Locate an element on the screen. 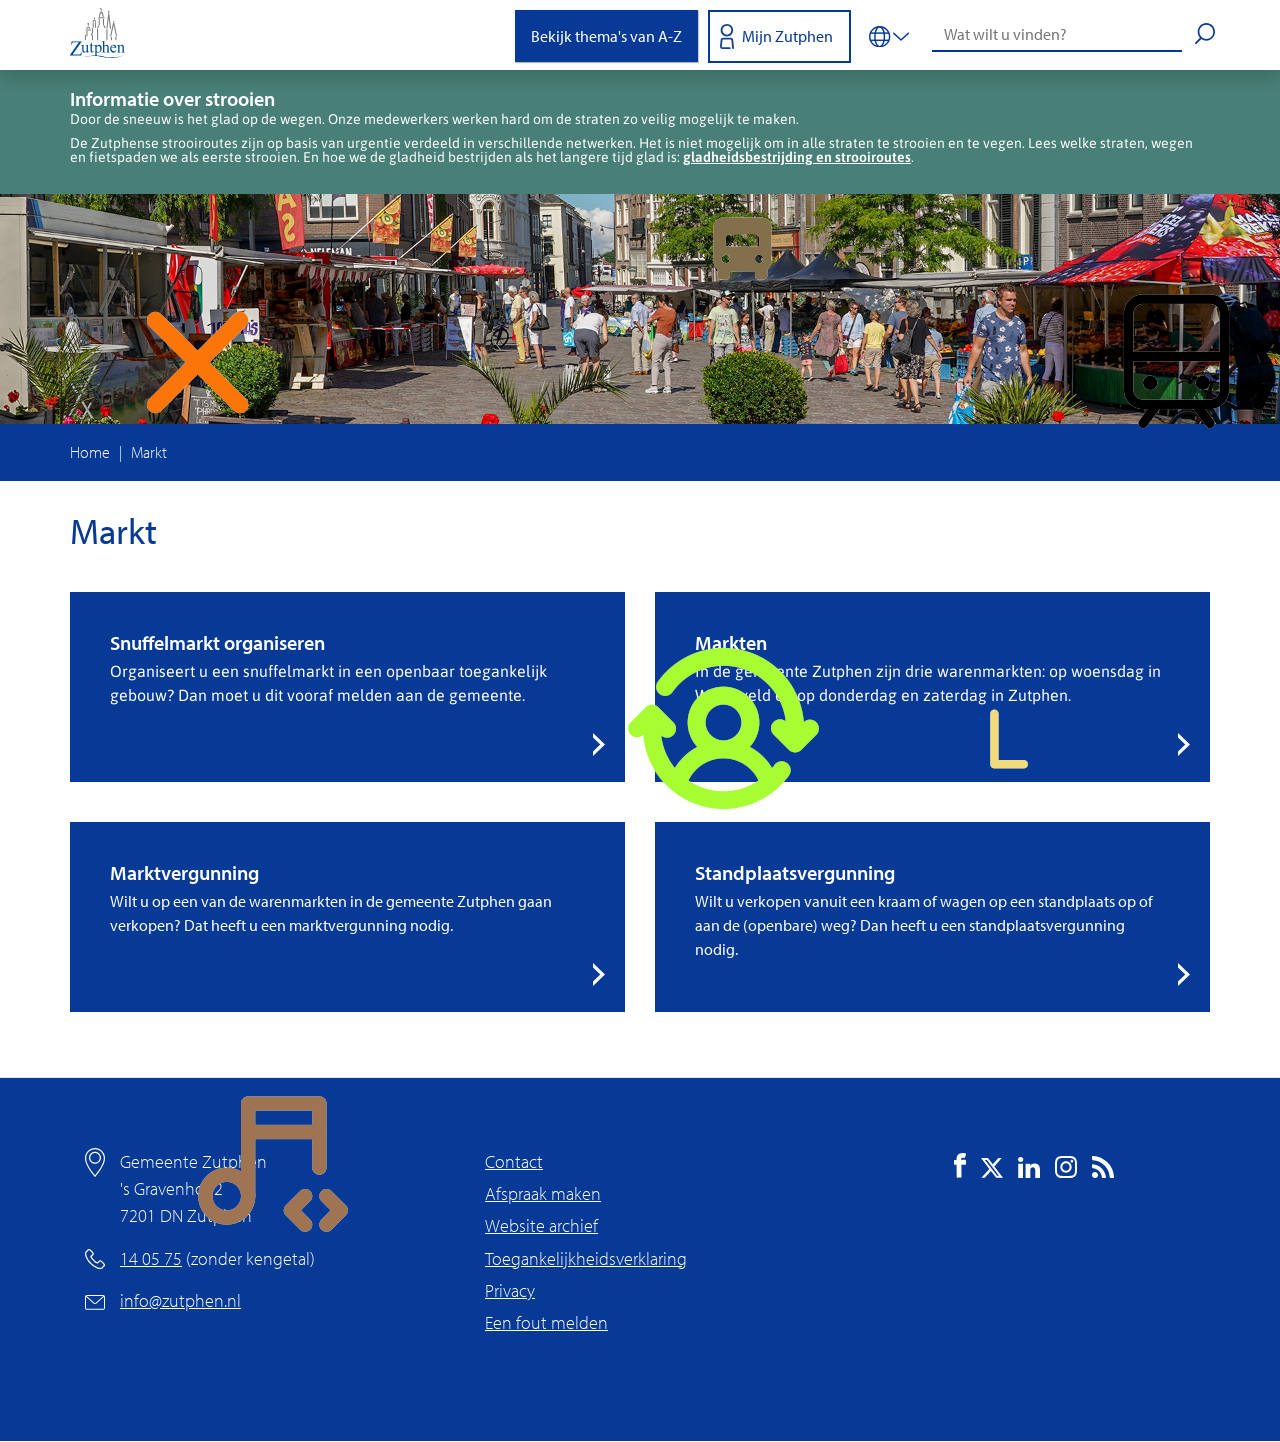 The image size is (1280, 1442). switch between user accounts is located at coordinates (723, 728).